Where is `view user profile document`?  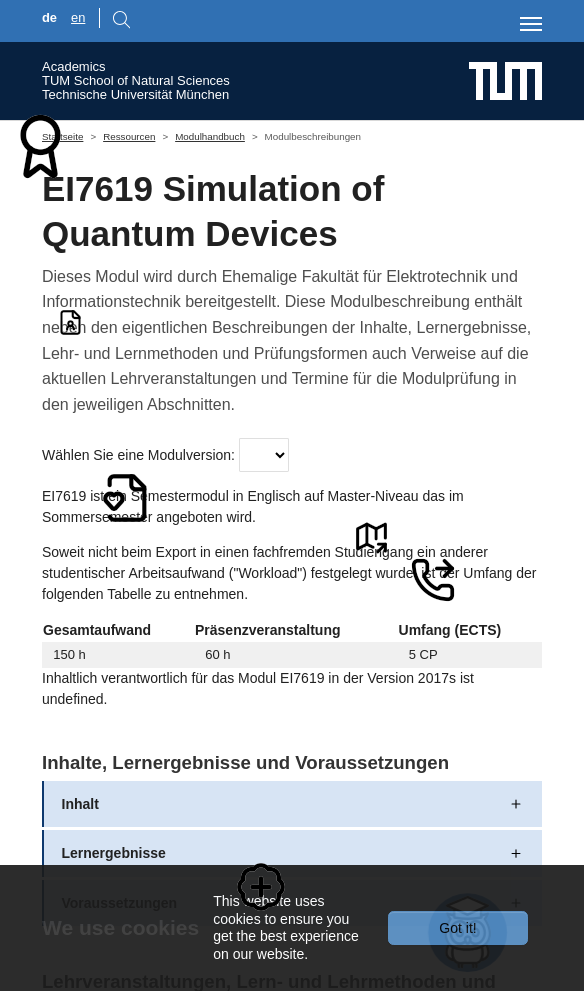 view user profile document is located at coordinates (70, 322).